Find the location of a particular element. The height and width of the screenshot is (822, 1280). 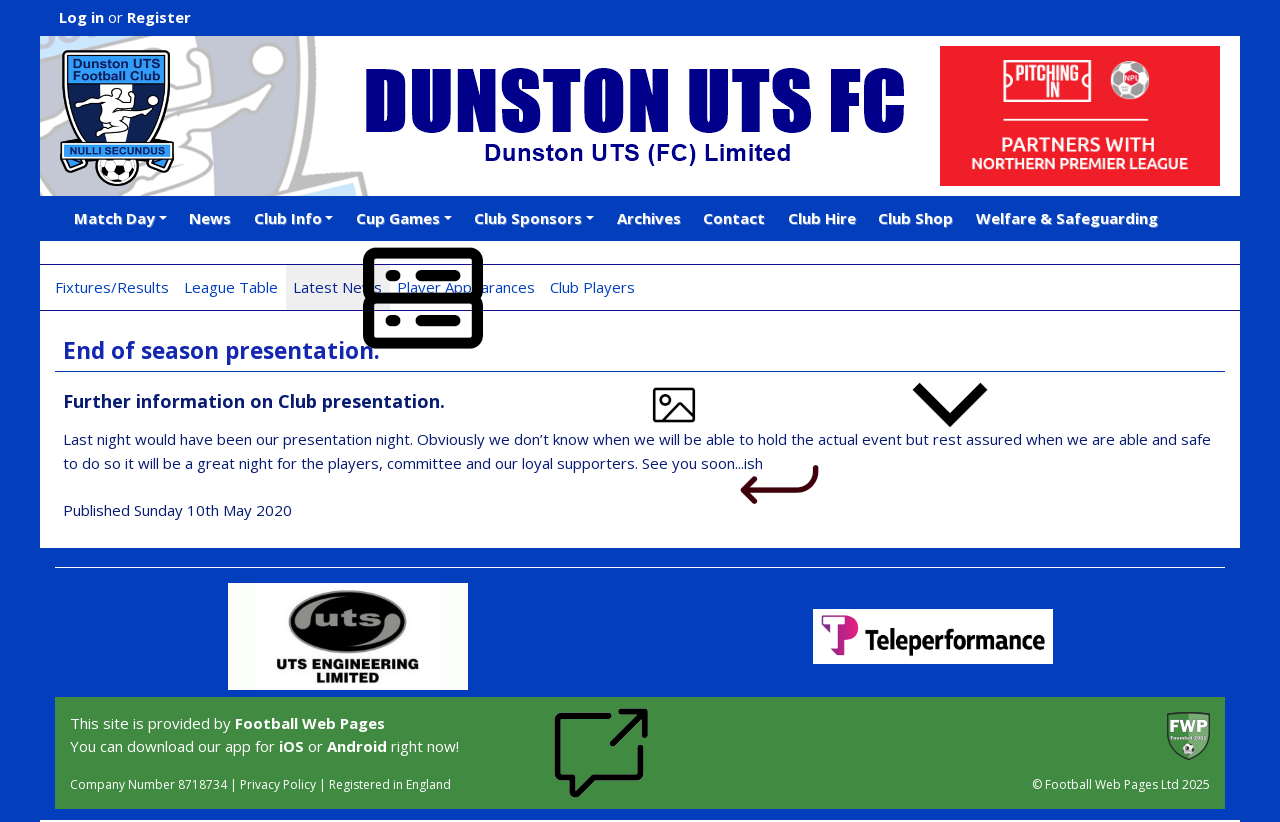

view cross-referenced issues or pull requests is located at coordinates (599, 753).